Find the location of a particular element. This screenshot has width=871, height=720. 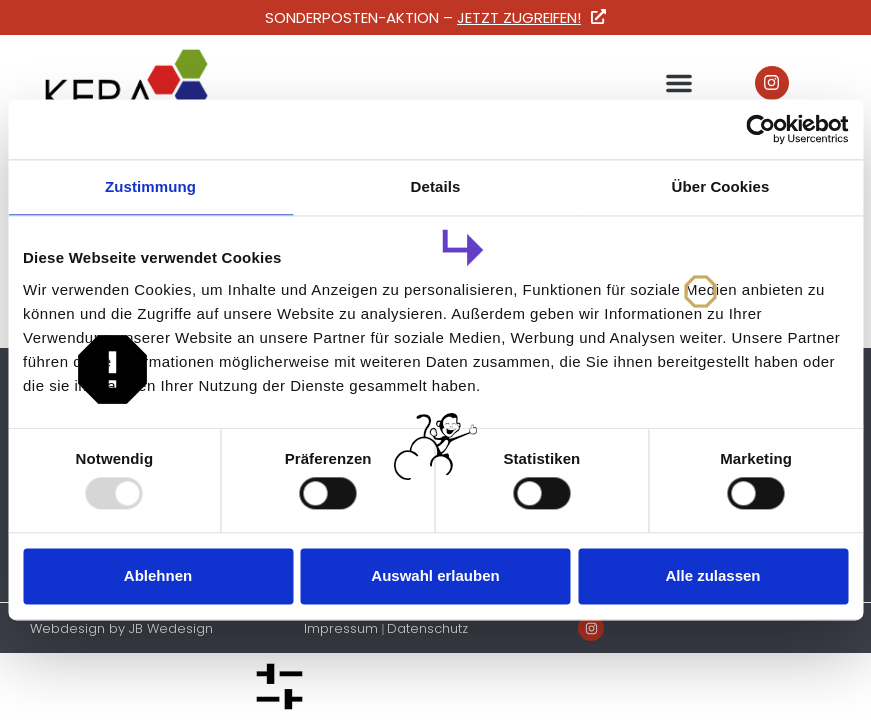

reply to a message or comment is located at coordinates (460, 247).